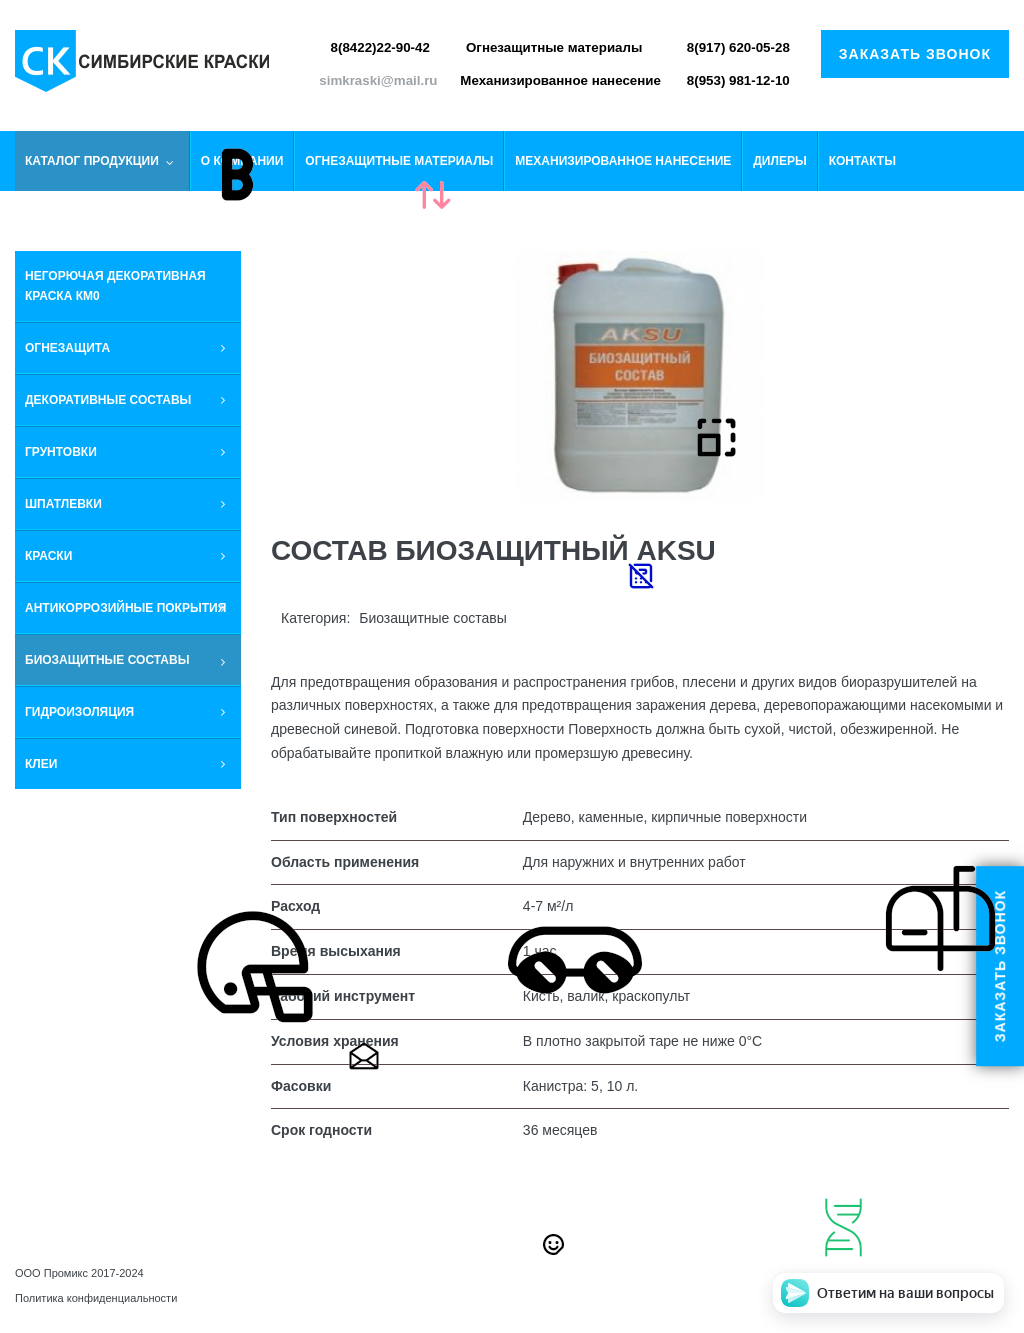 The image size is (1024, 1333). I want to click on resize an element or window, so click(716, 437).